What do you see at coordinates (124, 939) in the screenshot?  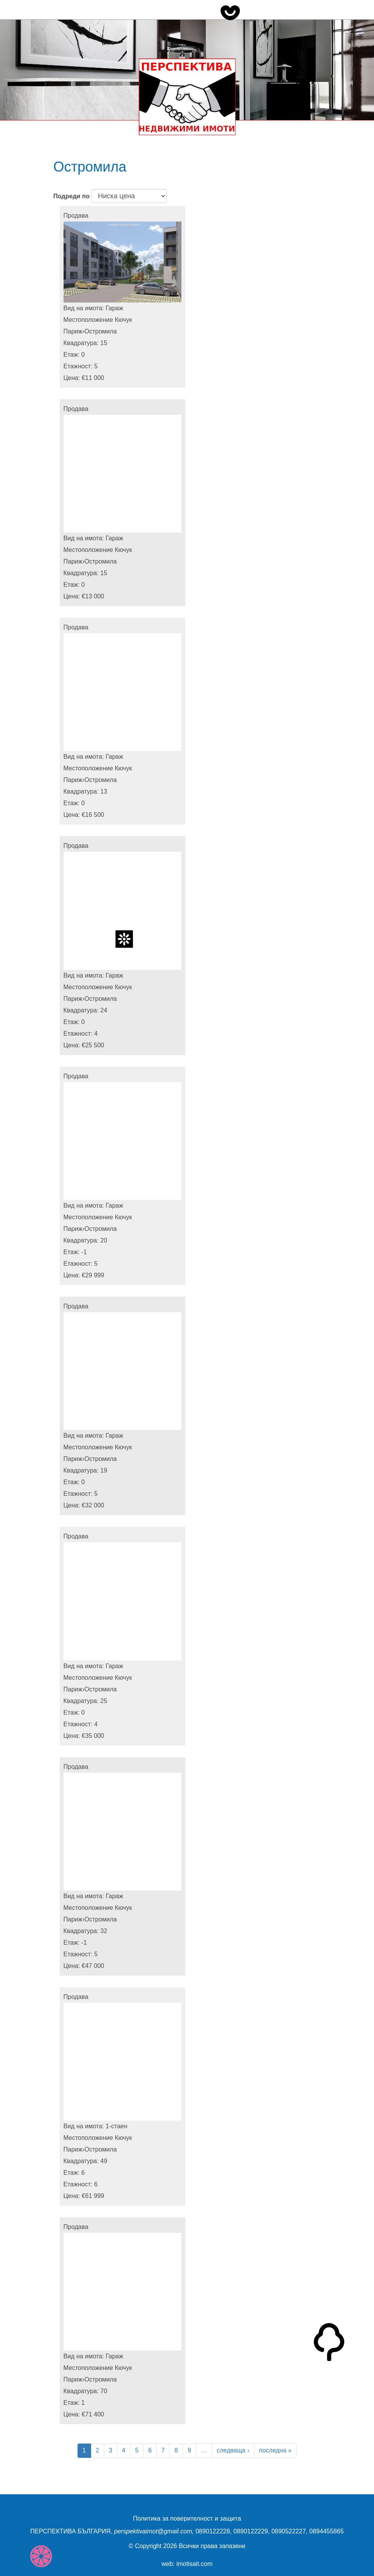 I see `kentico CMS platform logo` at bounding box center [124, 939].